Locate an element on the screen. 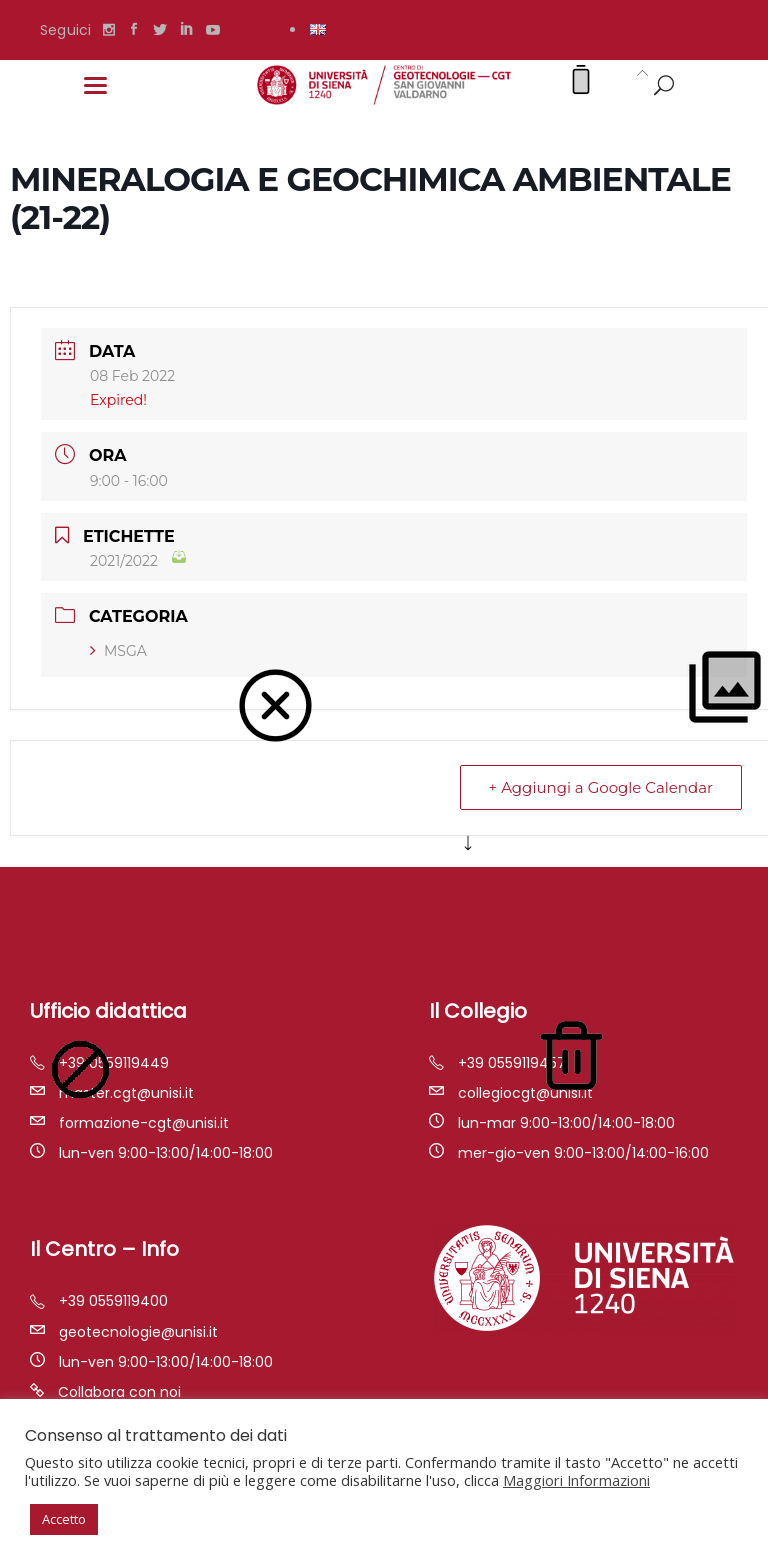  download to inbox is located at coordinates (179, 557).